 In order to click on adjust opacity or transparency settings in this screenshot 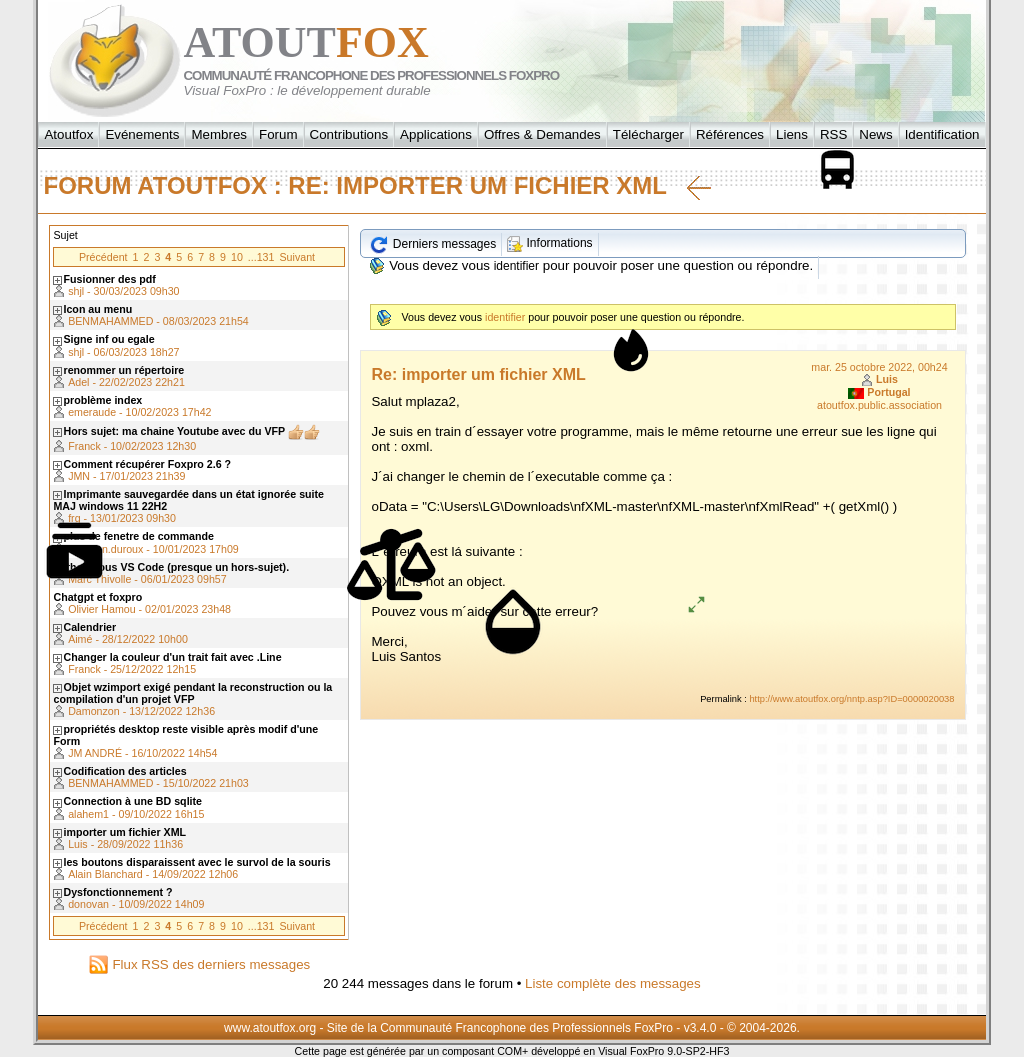, I will do `click(513, 621)`.